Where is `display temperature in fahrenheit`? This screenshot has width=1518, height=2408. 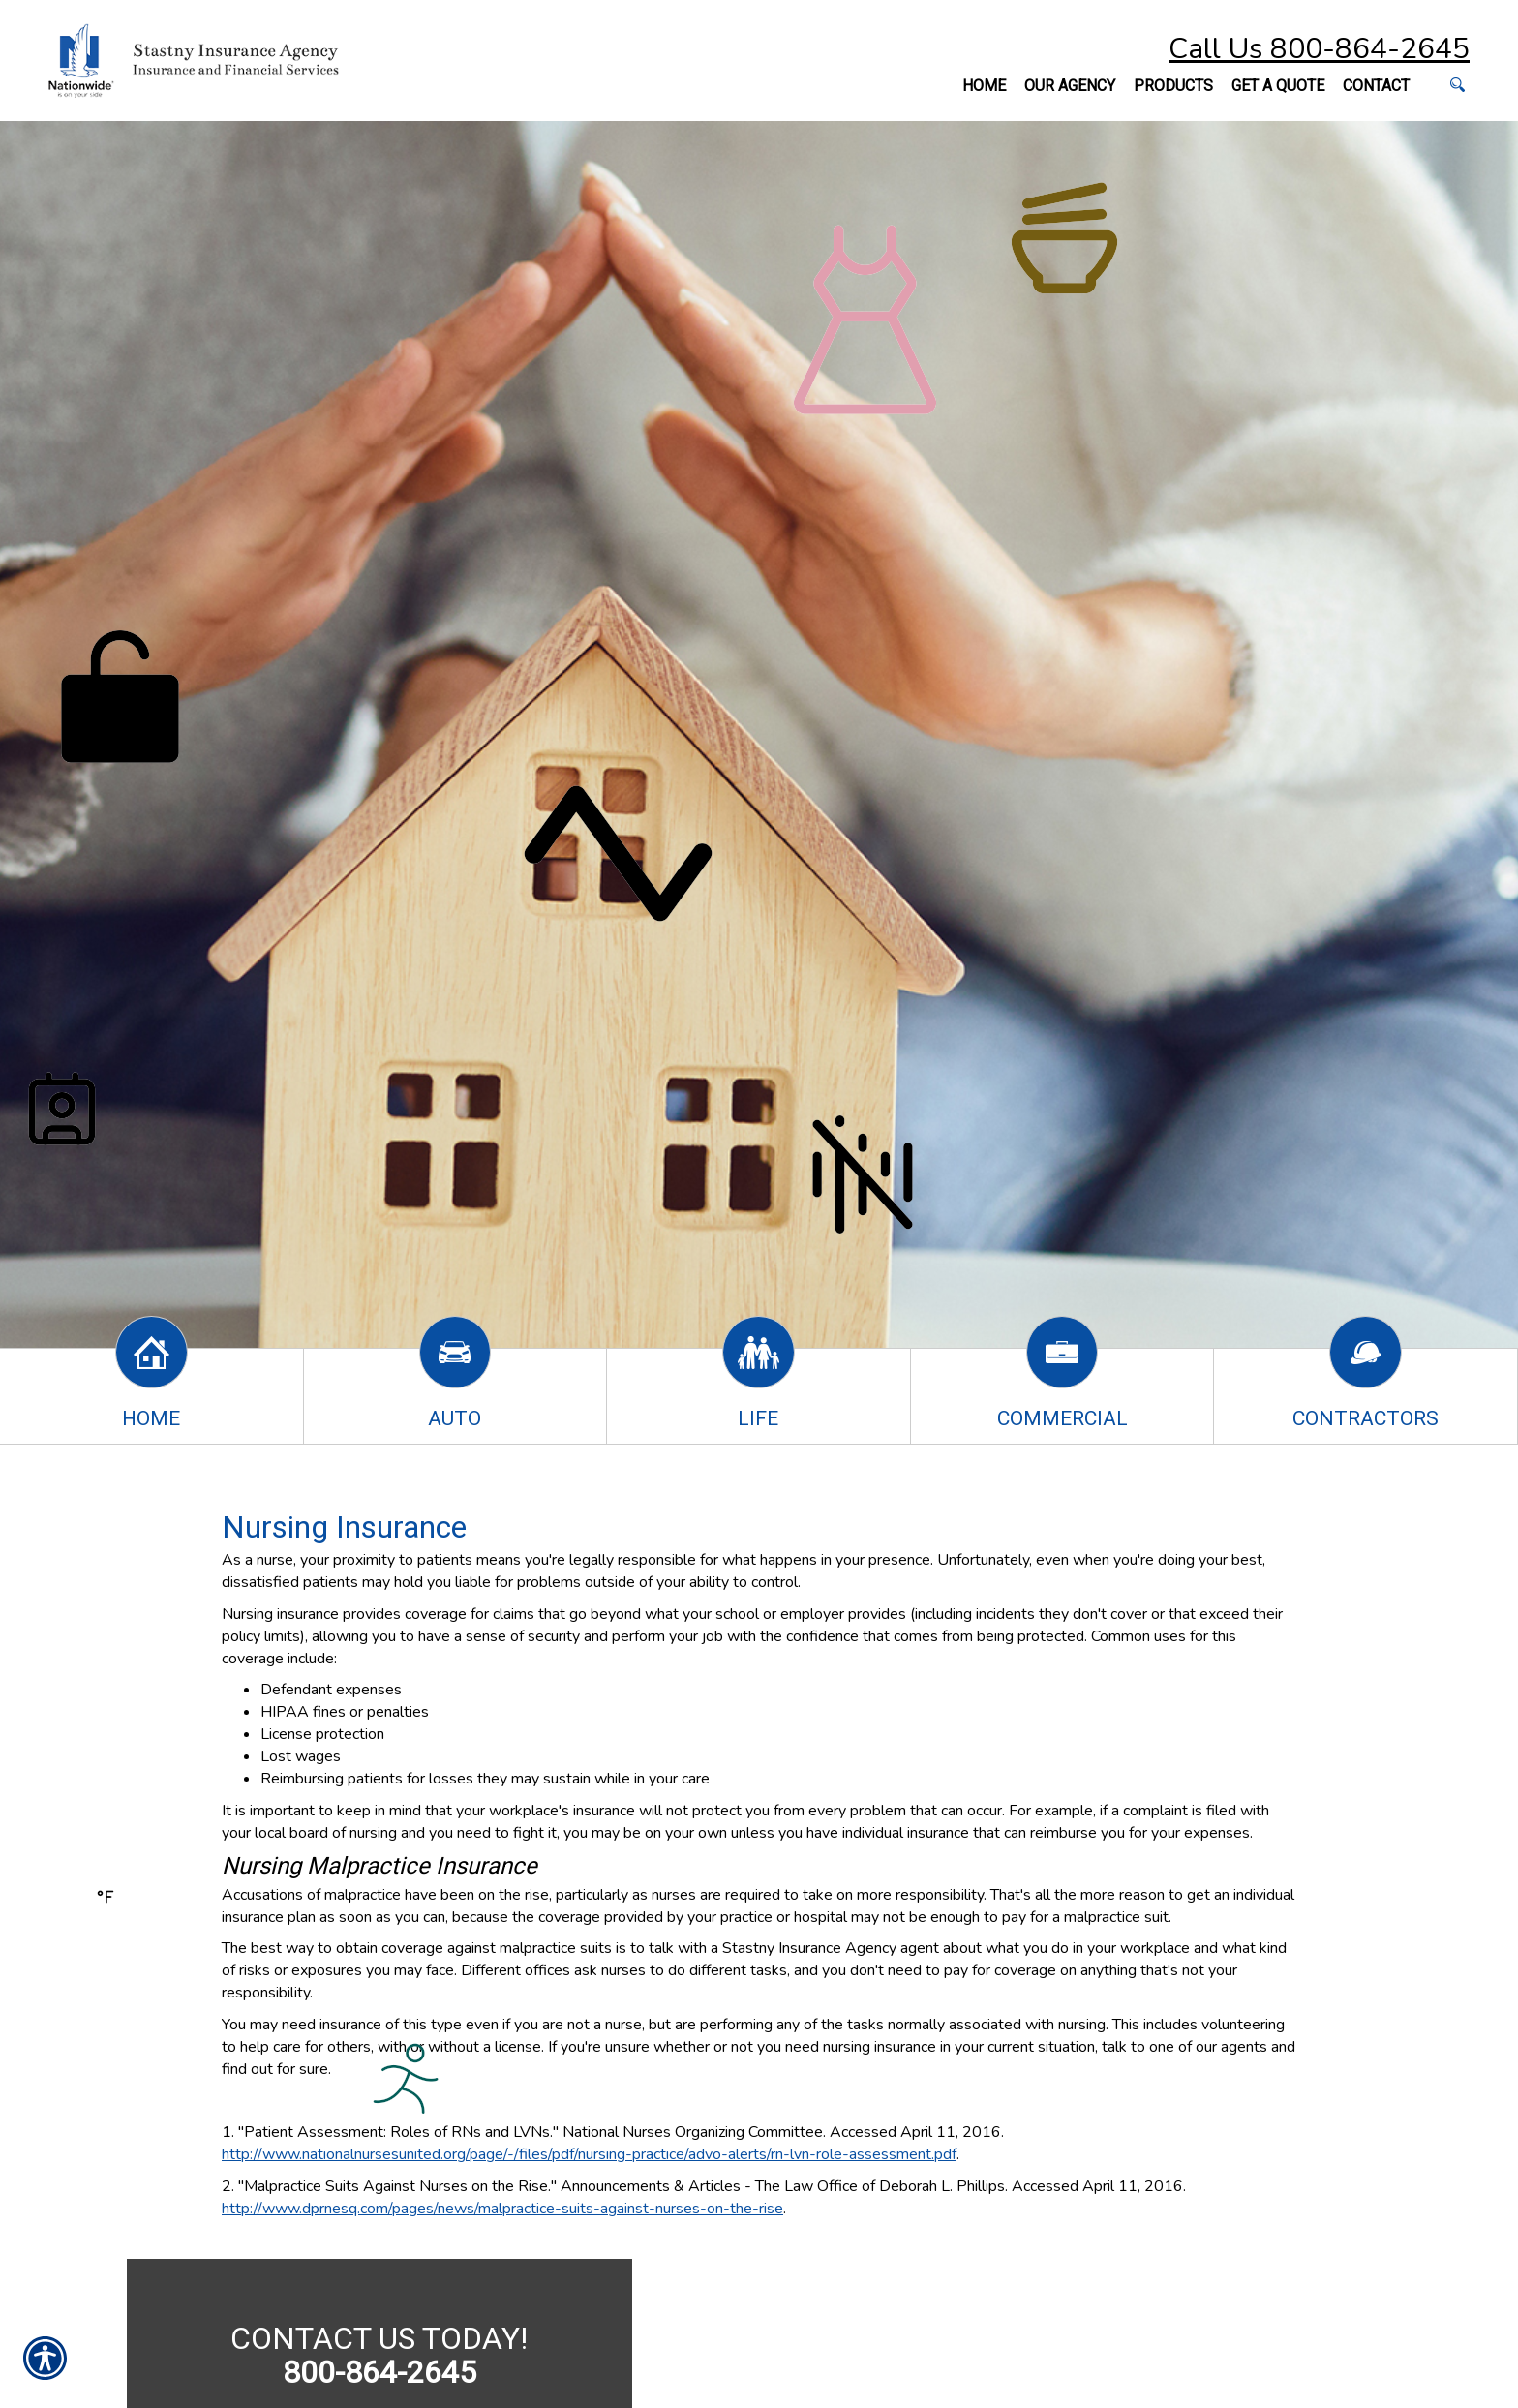
display temperature in fahrenheit is located at coordinates (106, 1897).